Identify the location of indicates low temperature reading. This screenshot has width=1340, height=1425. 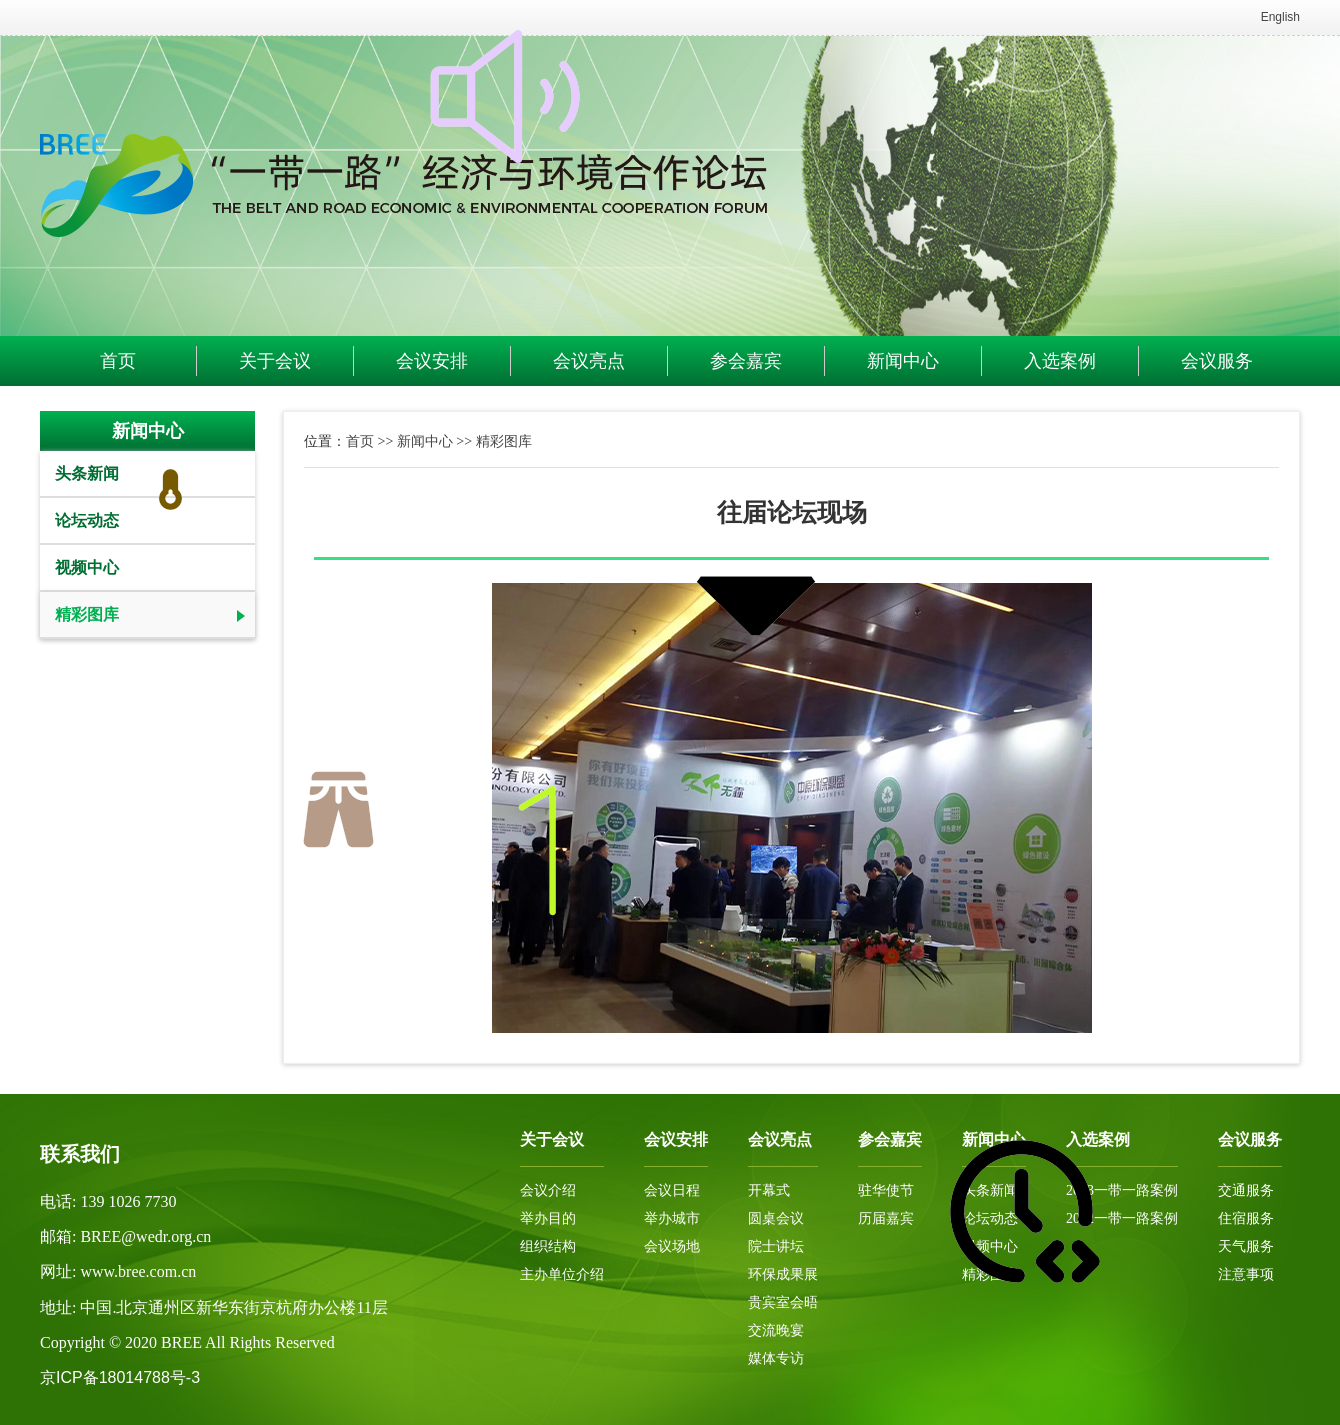
(170, 489).